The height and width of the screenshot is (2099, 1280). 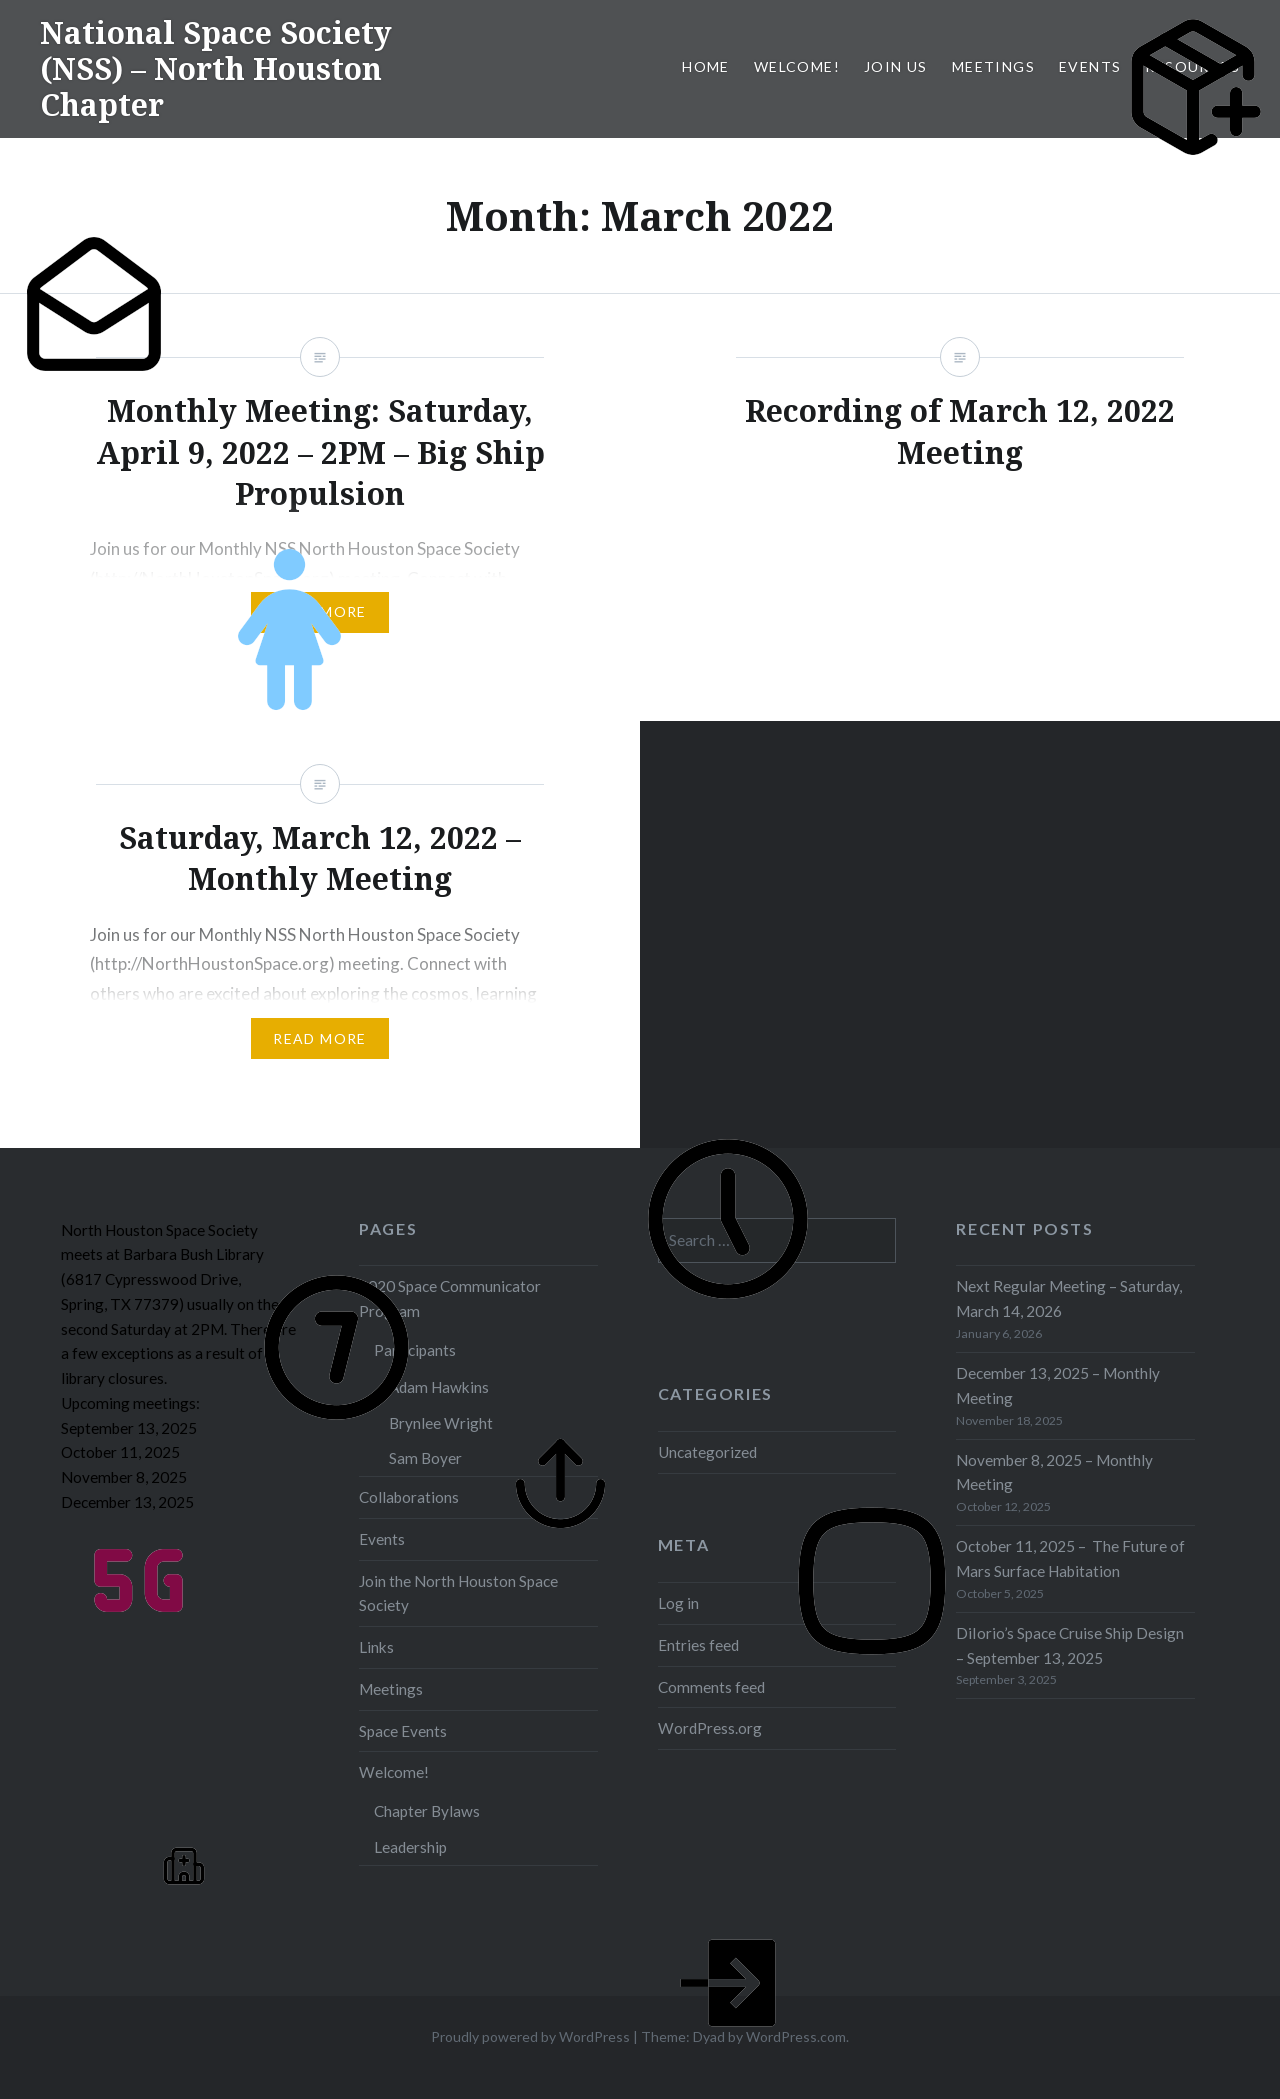 I want to click on add a new package or shipment, so click(x=1193, y=87).